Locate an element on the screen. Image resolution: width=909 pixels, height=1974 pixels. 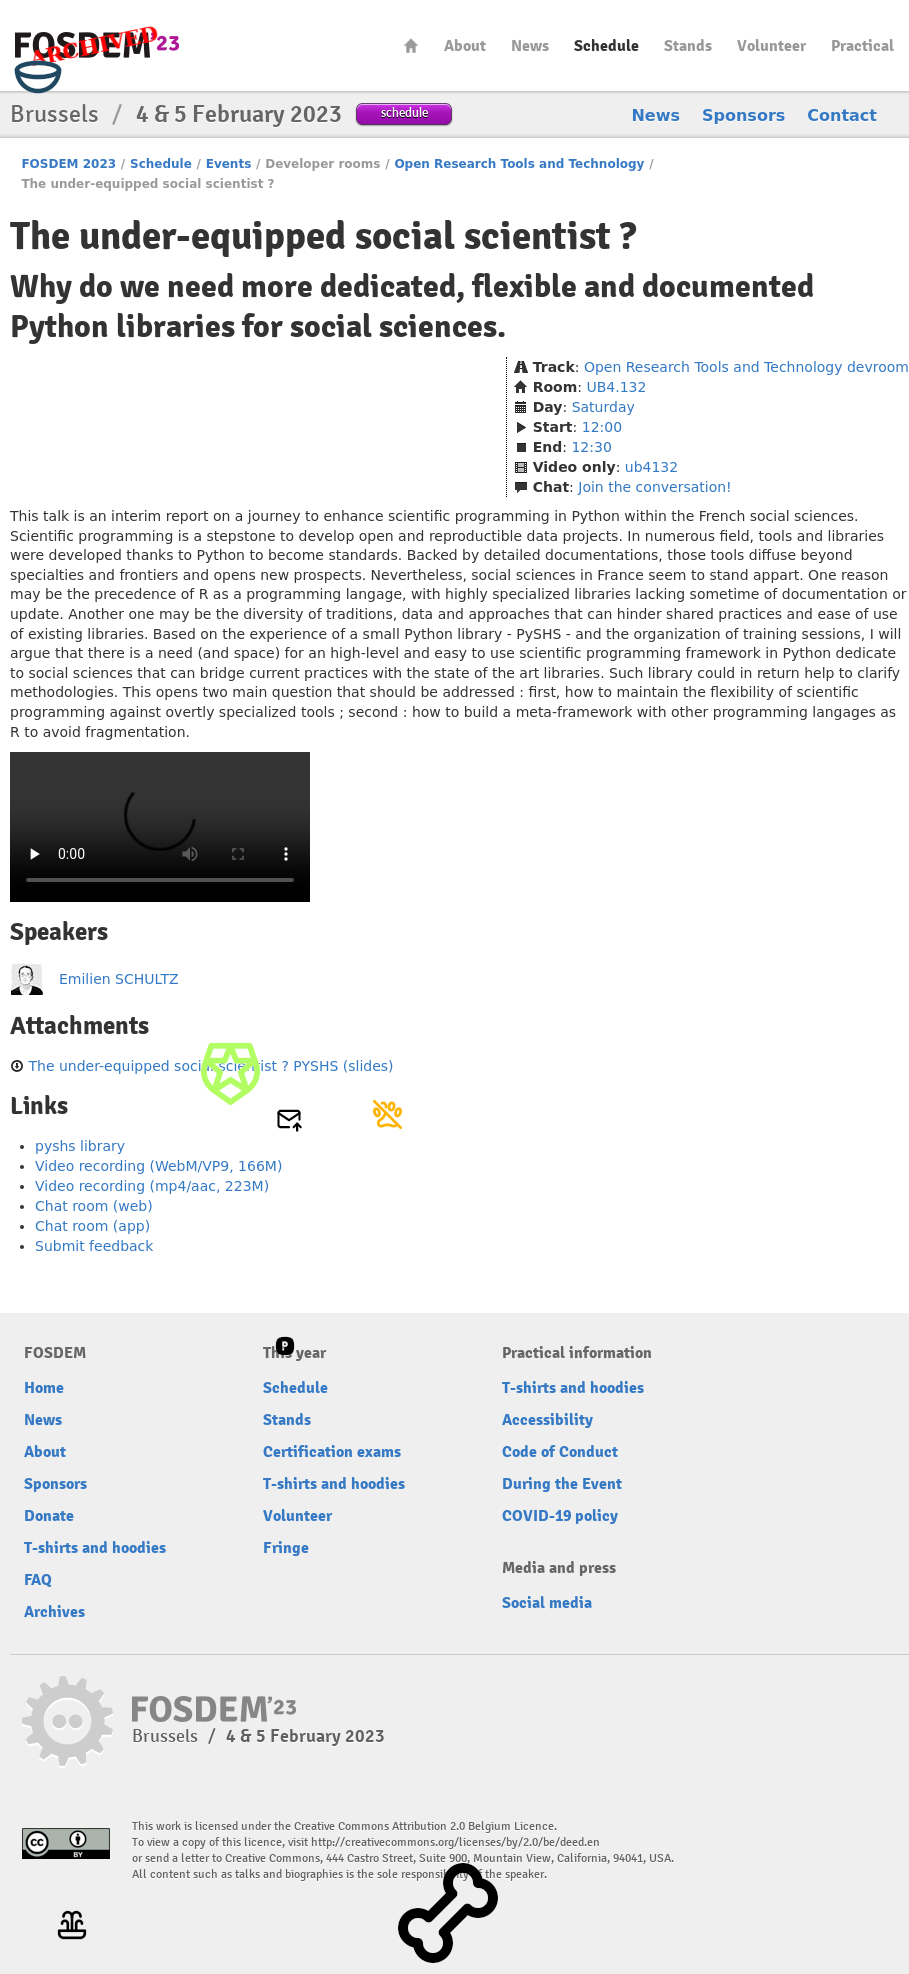
locate nearby fountains or water features is located at coordinates (72, 1925).